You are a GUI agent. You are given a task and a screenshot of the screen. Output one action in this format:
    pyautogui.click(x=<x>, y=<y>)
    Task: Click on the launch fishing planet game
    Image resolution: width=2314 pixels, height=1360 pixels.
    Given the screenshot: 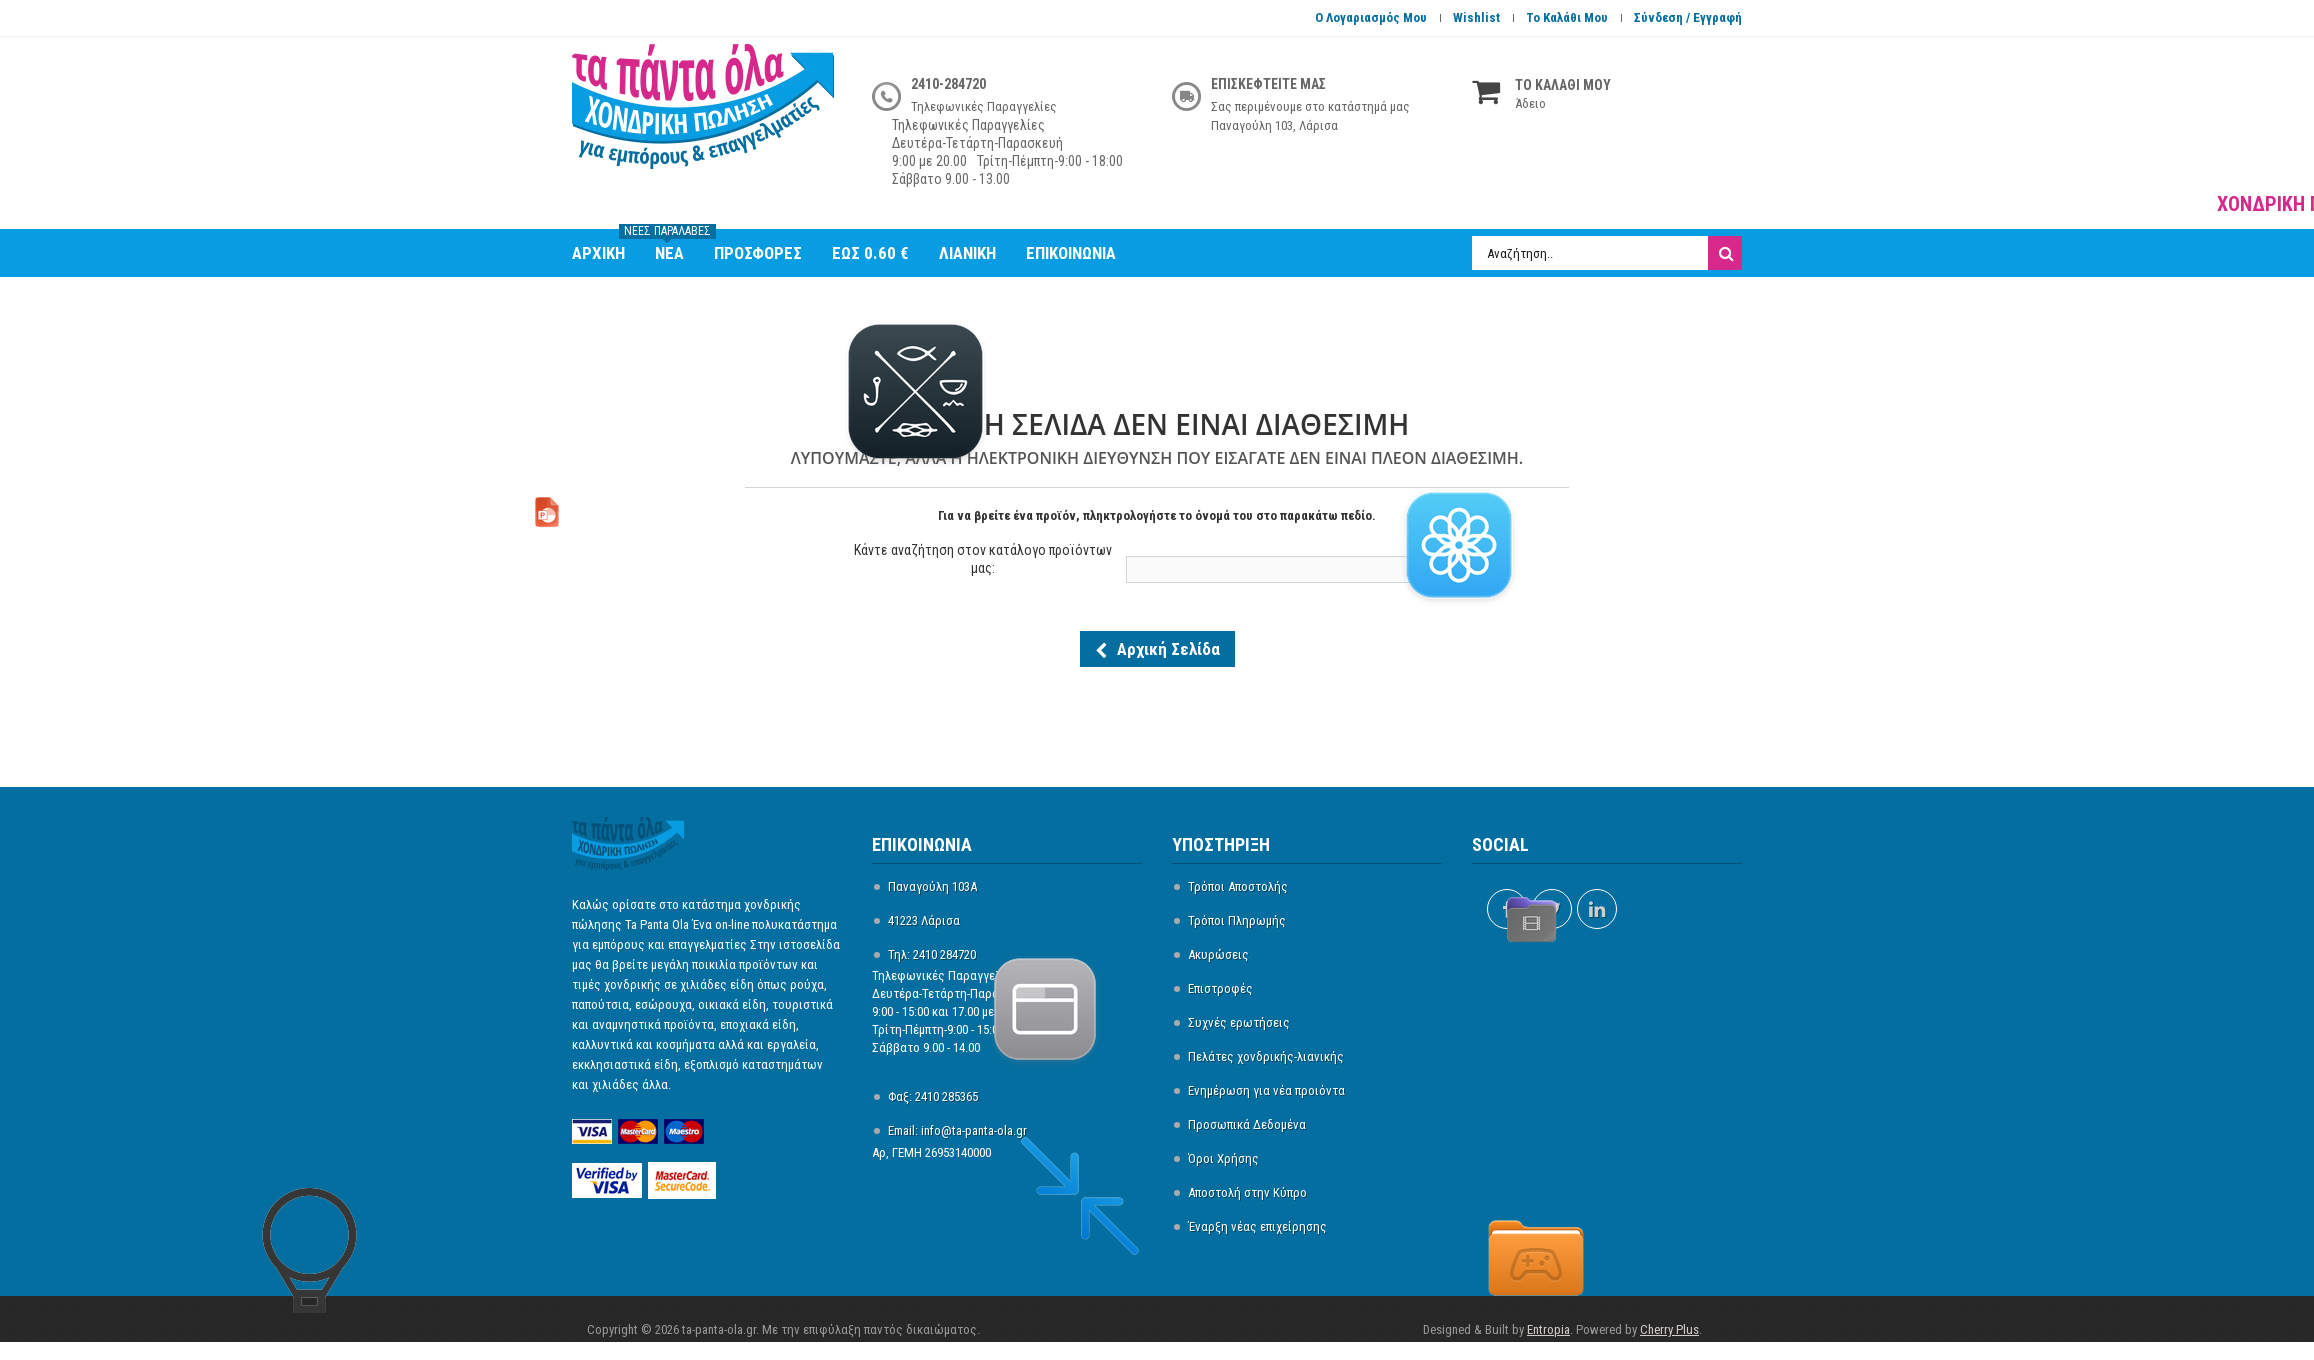 What is the action you would take?
    pyautogui.click(x=915, y=391)
    